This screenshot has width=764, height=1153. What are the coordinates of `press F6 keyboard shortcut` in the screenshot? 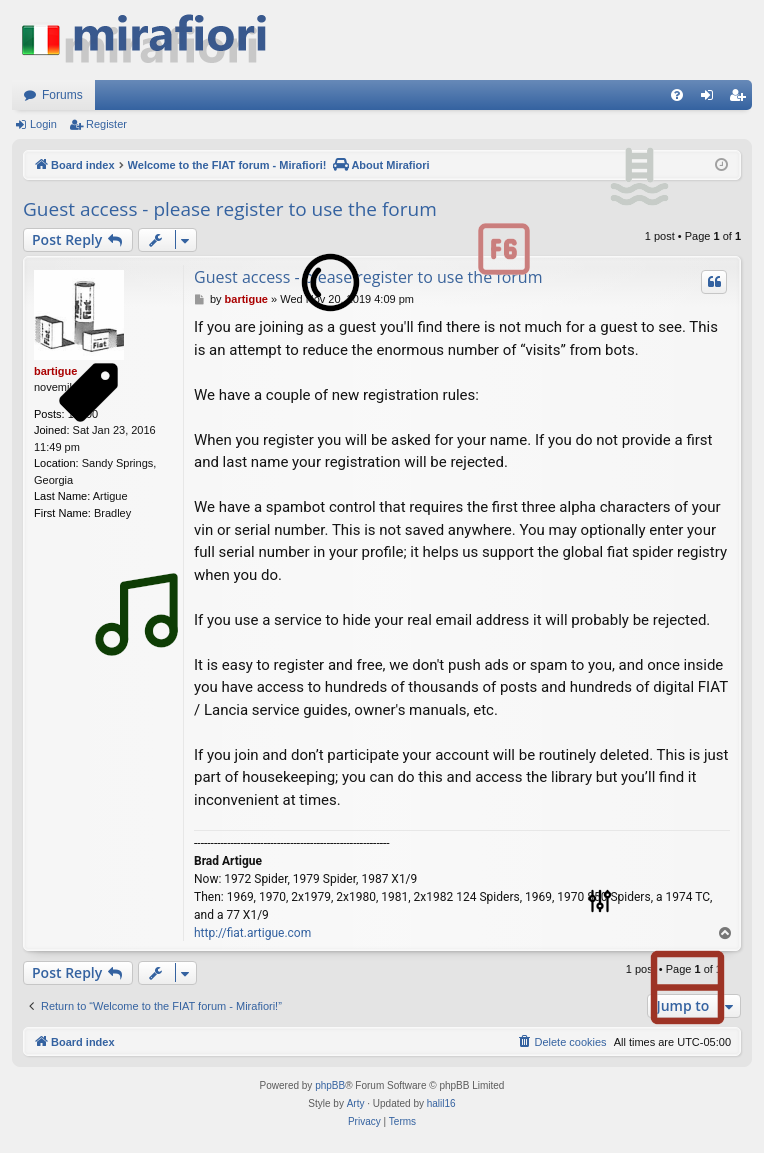 It's located at (504, 249).